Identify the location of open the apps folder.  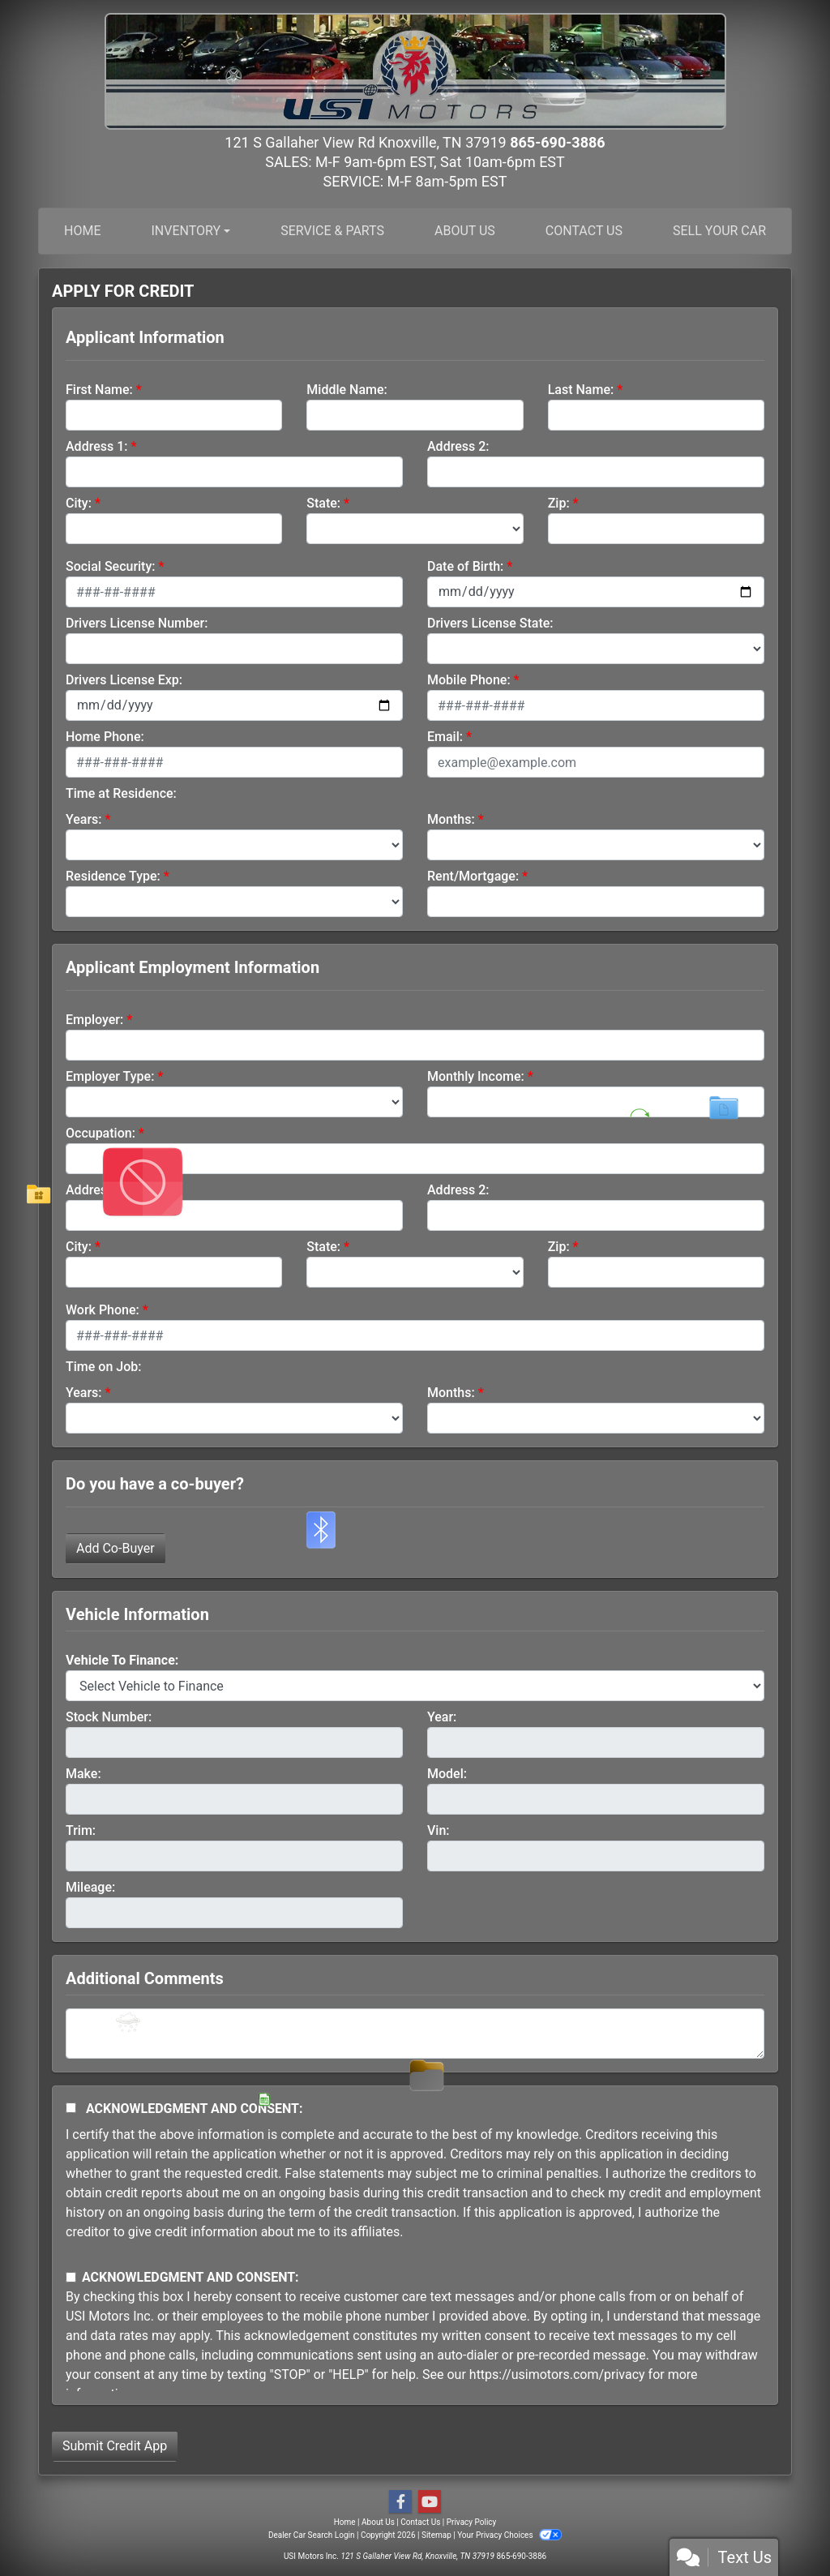
(38, 1194).